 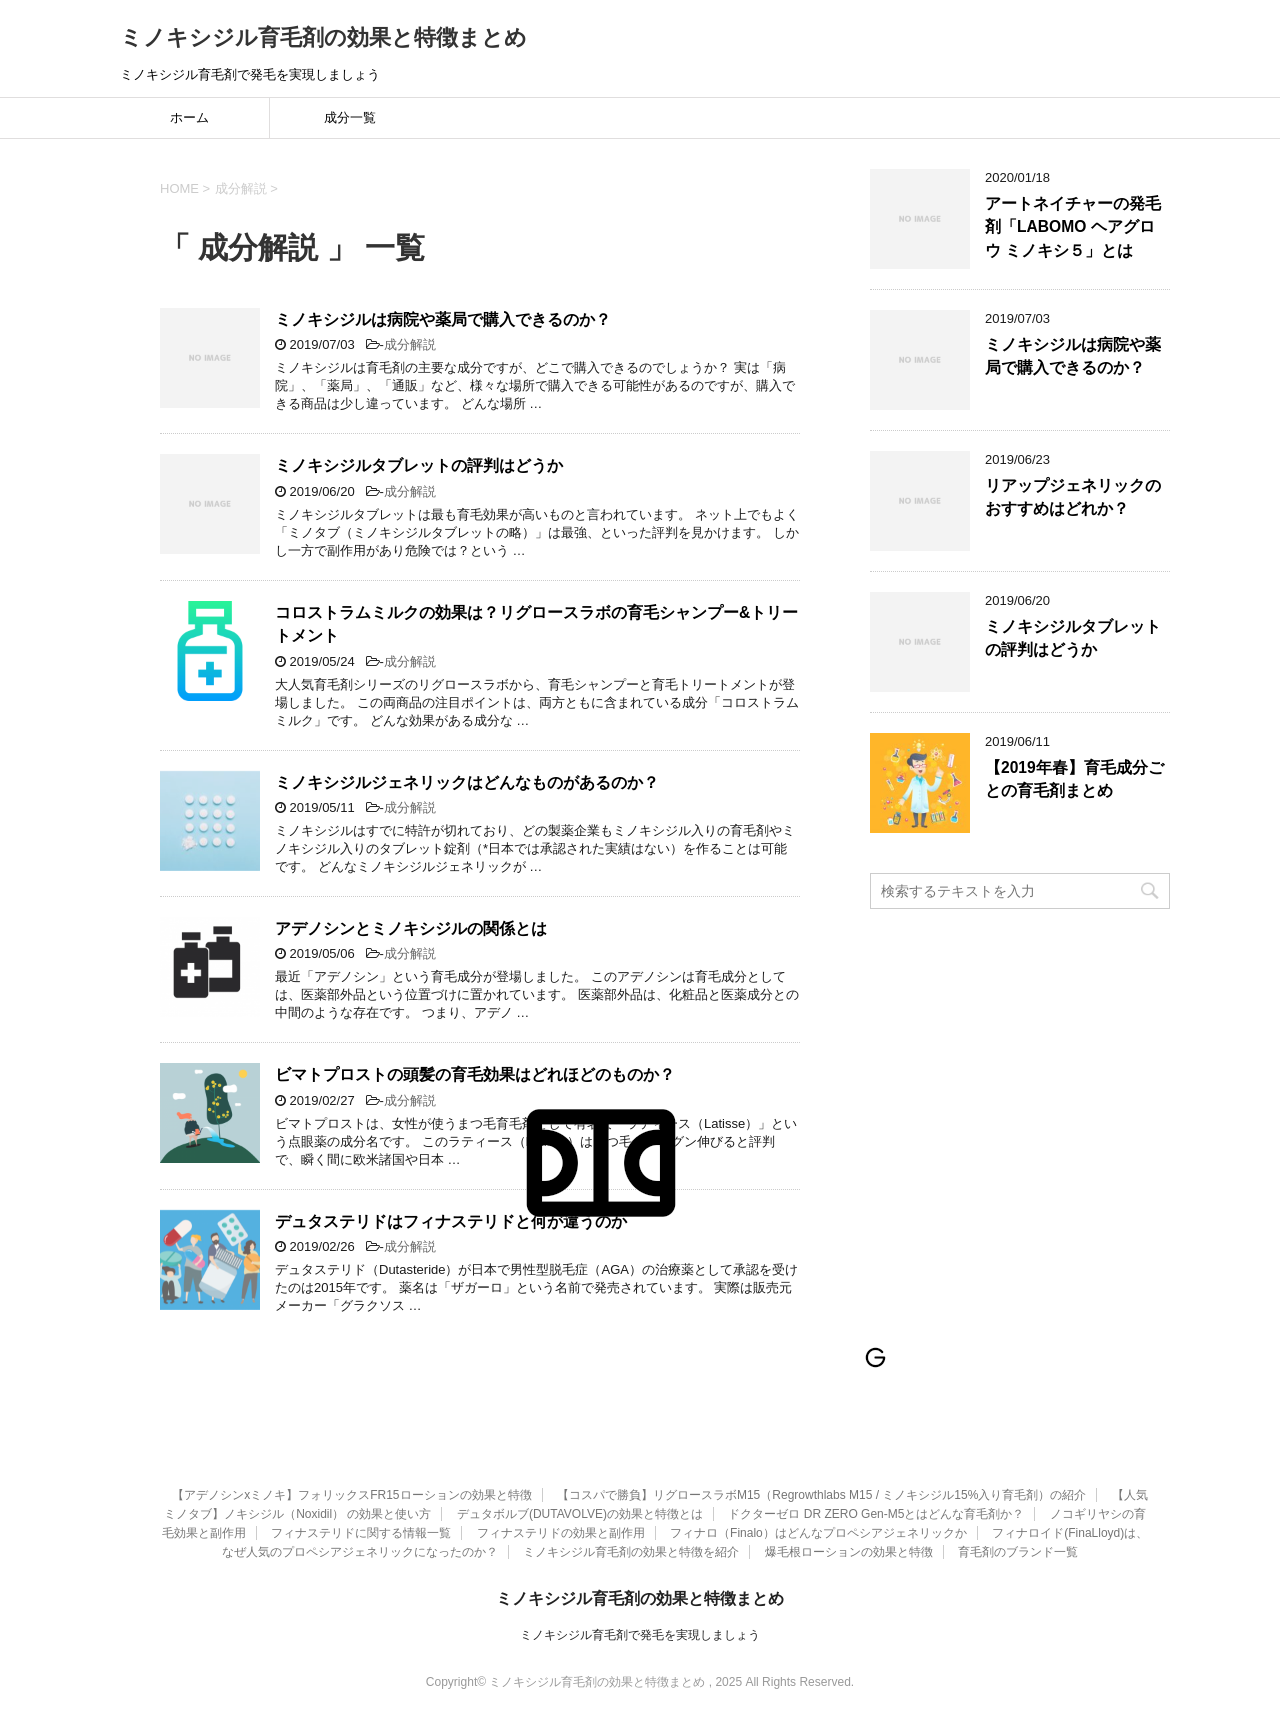 What do you see at coordinates (601, 1163) in the screenshot?
I see `view basketball court availability` at bounding box center [601, 1163].